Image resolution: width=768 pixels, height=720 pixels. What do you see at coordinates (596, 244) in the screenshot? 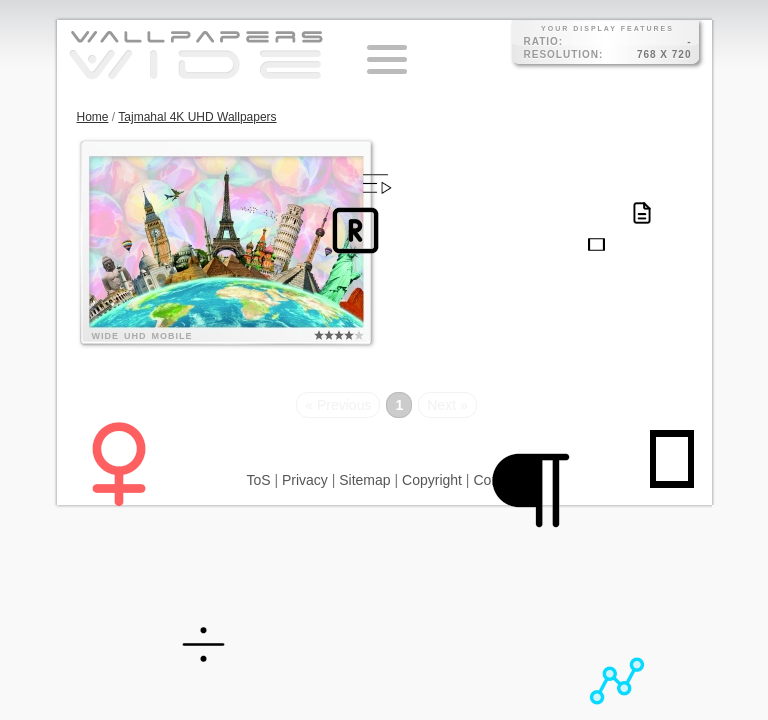
I see `switch to landscape mode` at bounding box center [596, 244].